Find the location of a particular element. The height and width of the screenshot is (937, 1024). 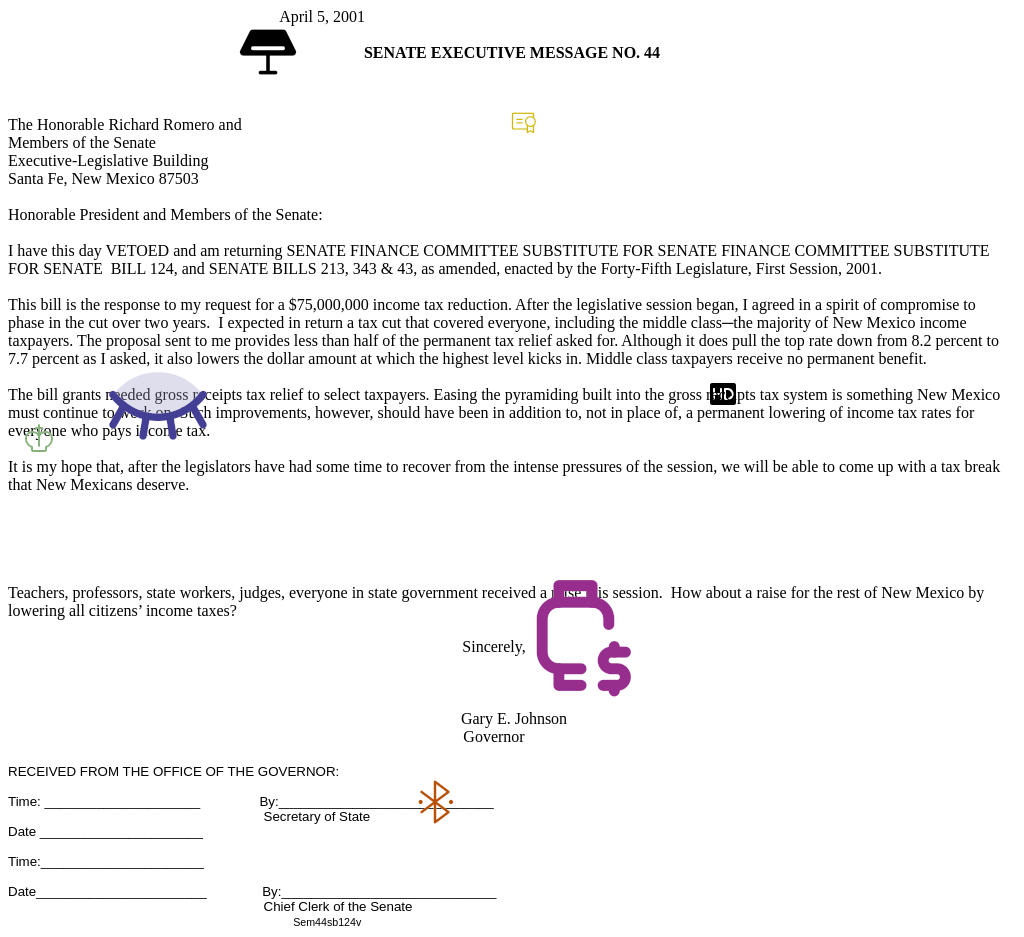

indicates premium or royal status is located at coordinates (39, 440).